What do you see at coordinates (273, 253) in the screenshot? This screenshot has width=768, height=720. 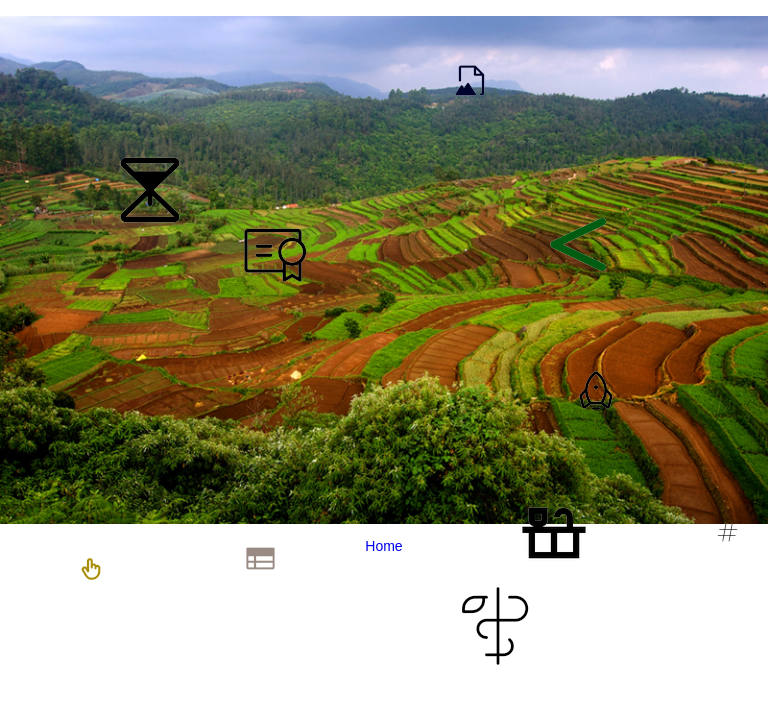 I see `view certificate or credential details` at bounding box center [273, 253].